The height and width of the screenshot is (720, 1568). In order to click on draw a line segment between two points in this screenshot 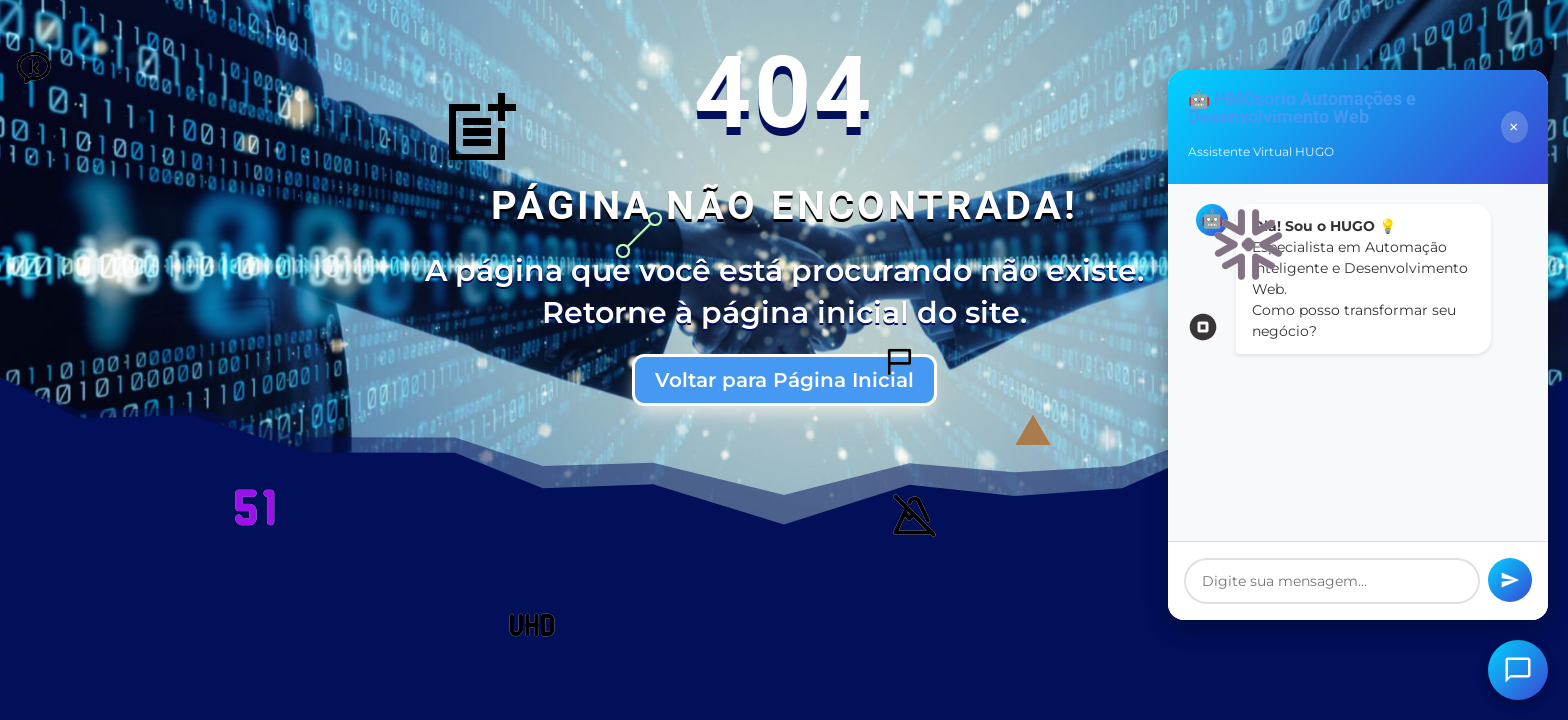, I will do `click(639, 235)`.